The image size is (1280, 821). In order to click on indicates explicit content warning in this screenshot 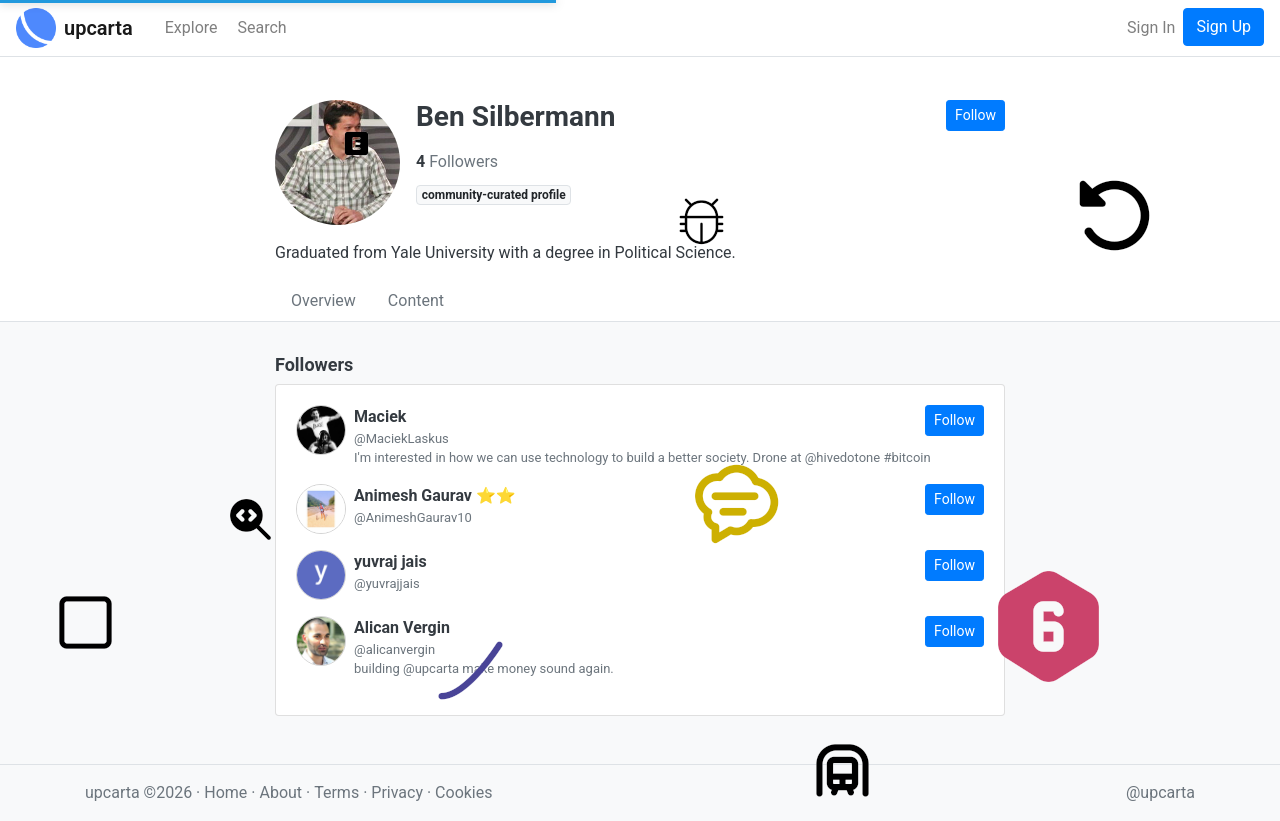, I will do `click(356, 143)`.